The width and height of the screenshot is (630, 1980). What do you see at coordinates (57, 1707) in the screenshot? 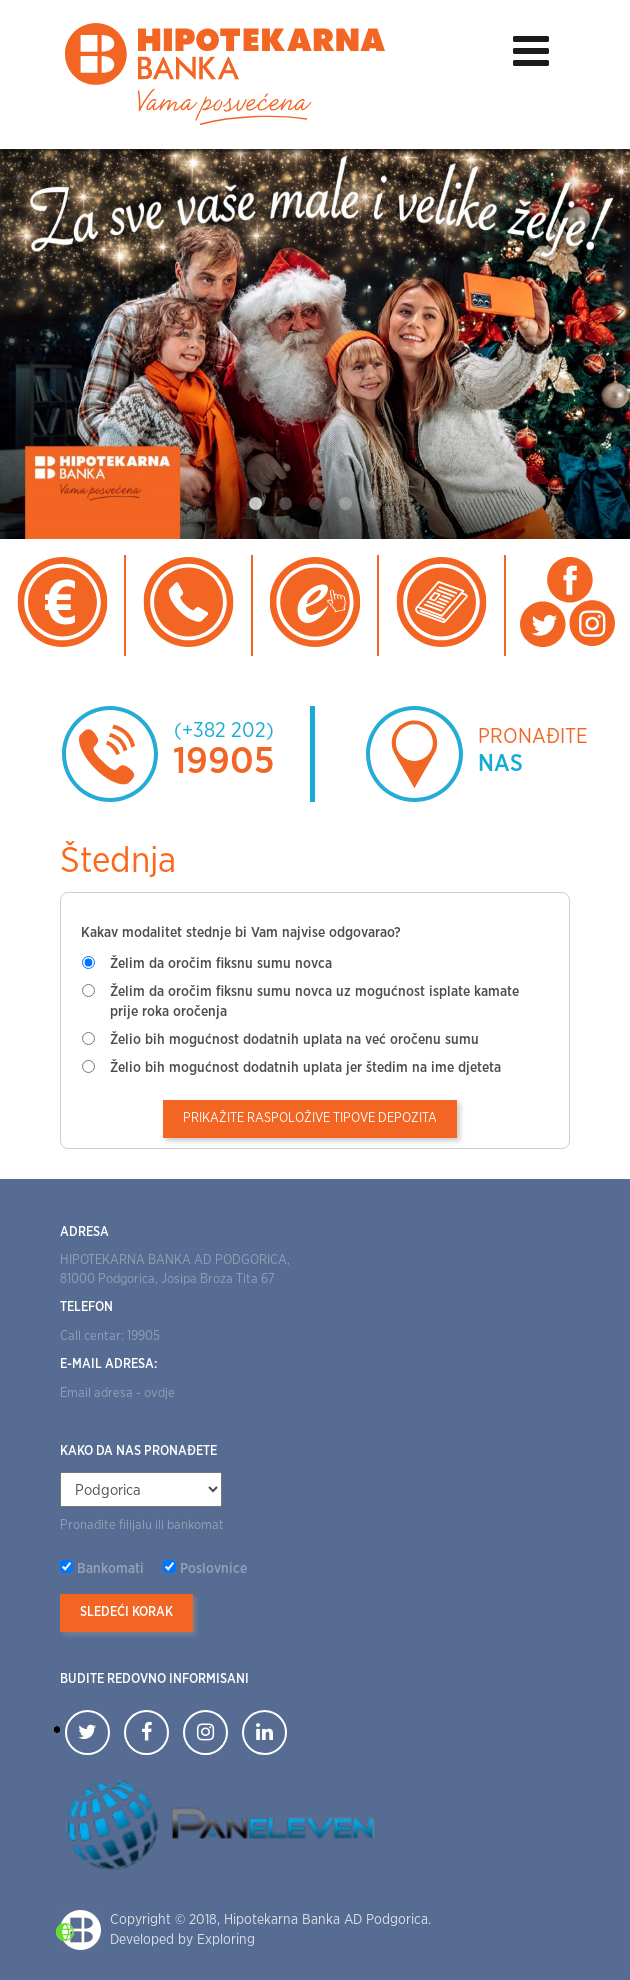
I see `indicates no wifi connection available` at bounding box center [57, 1707].